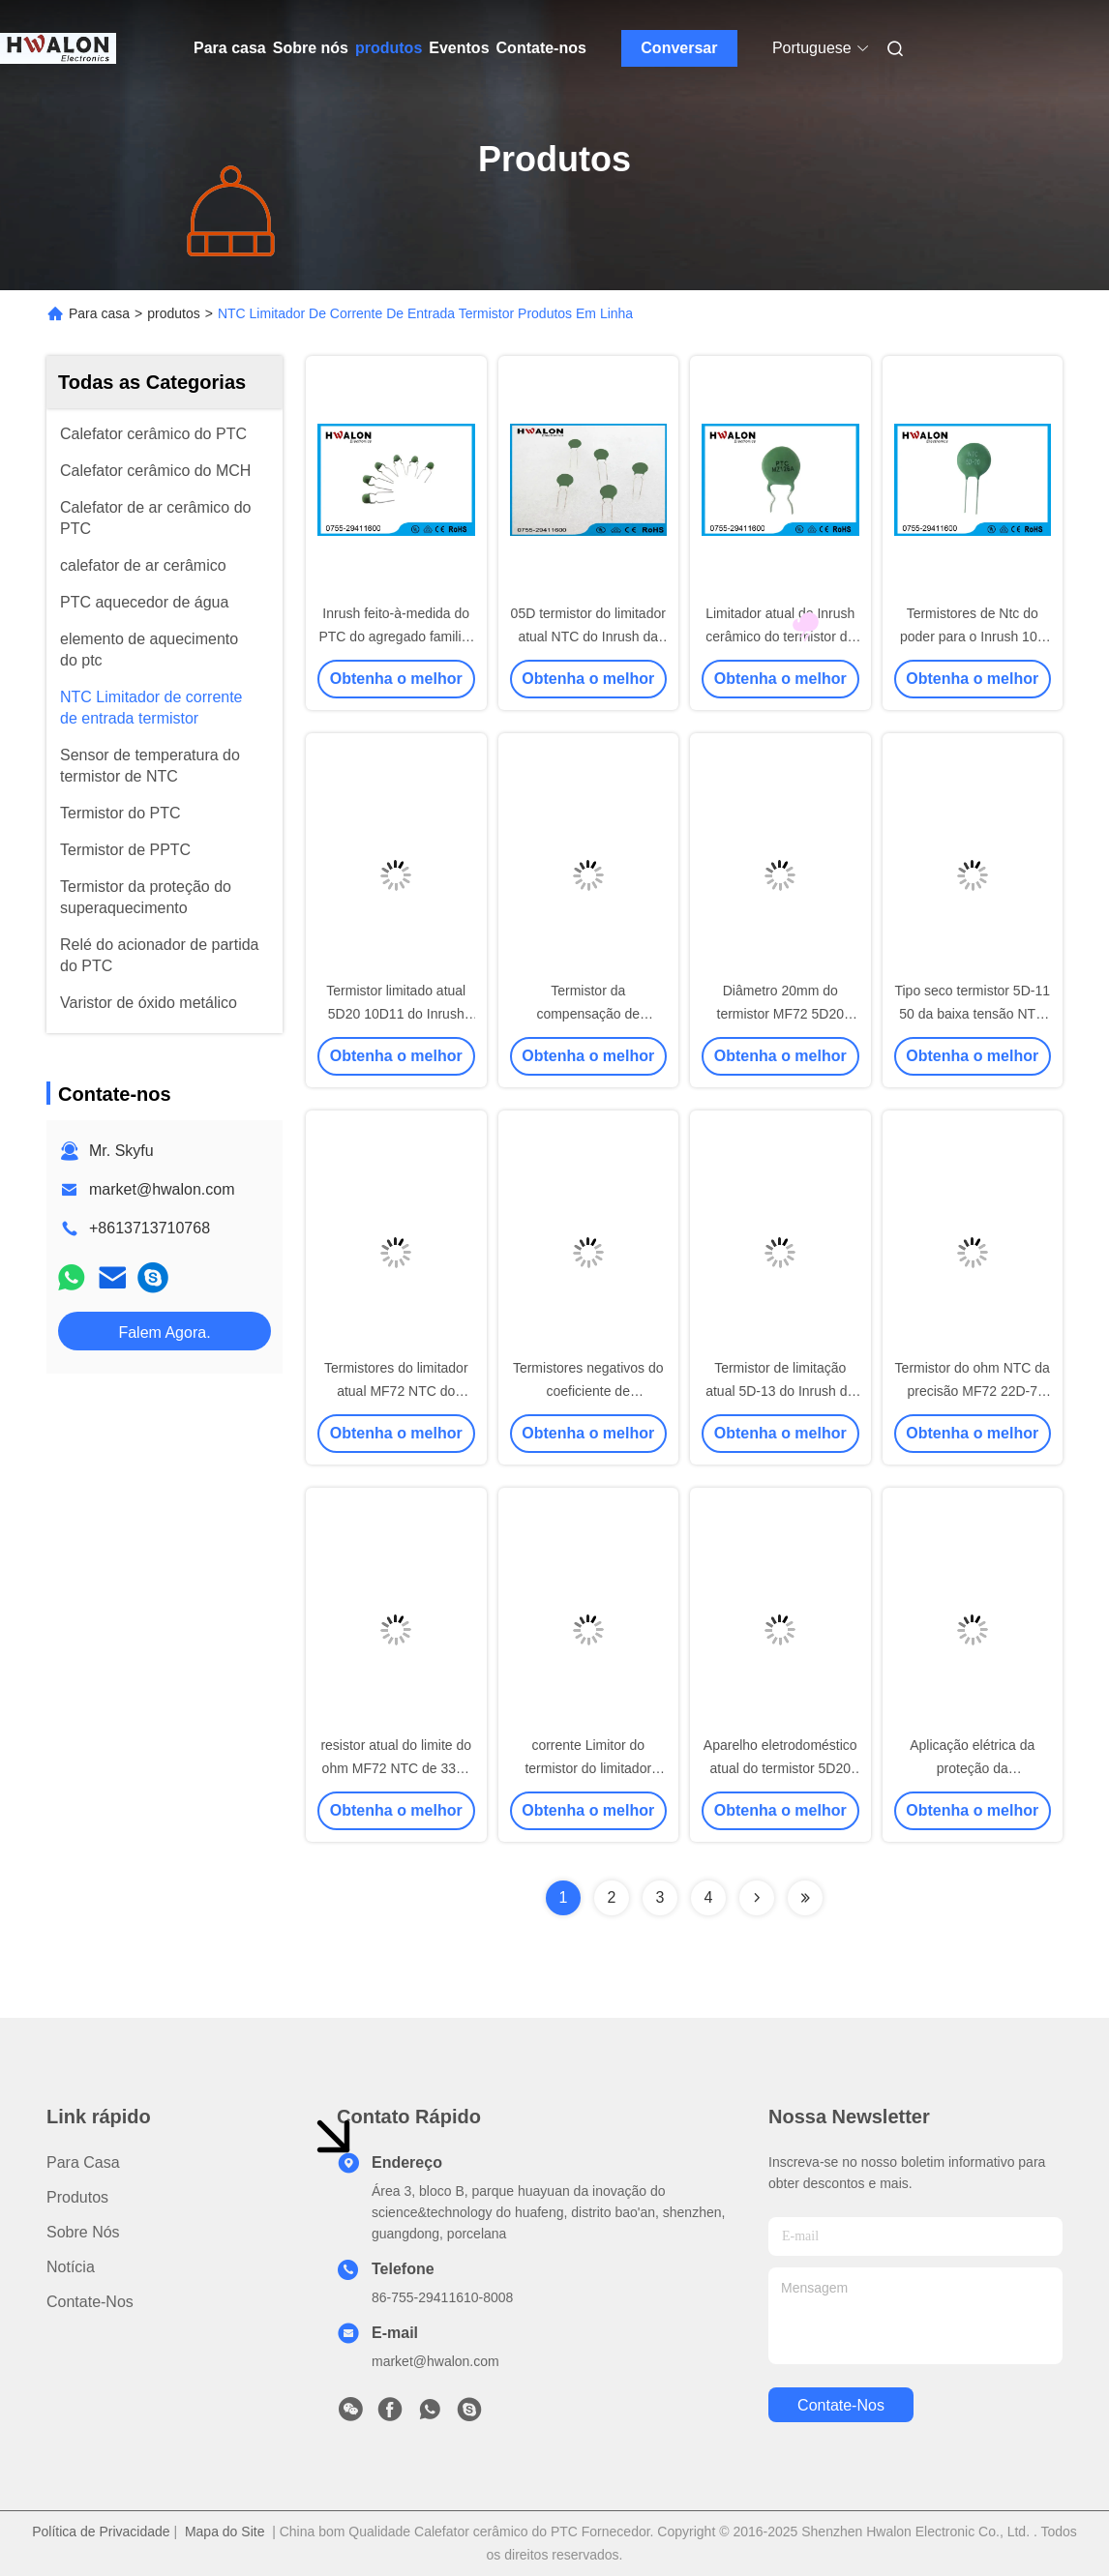 This screenshot has width=1109, height=2576. I want to click on indicates rainy weather conditions, so click(805, 626).